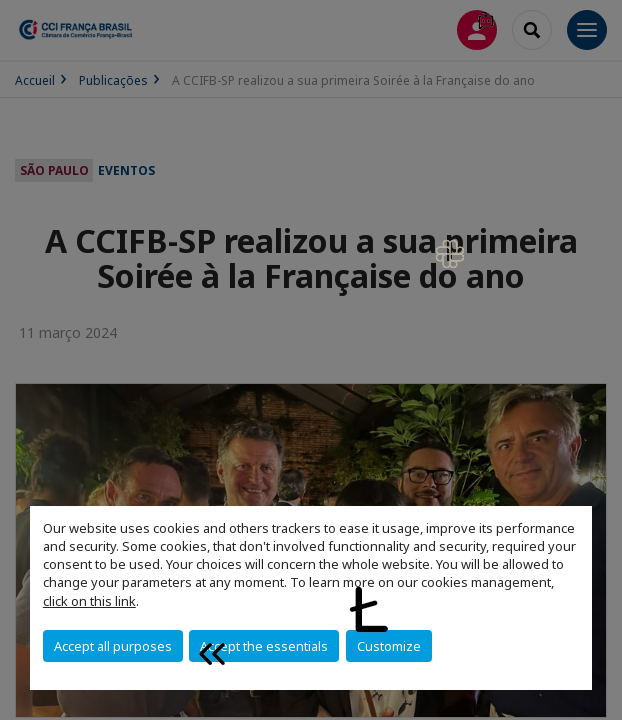 Image resolution: width=622 pixels, height=720 pixels. I want to click on indicates litecoin cryptocurrency, so click(368, 609).